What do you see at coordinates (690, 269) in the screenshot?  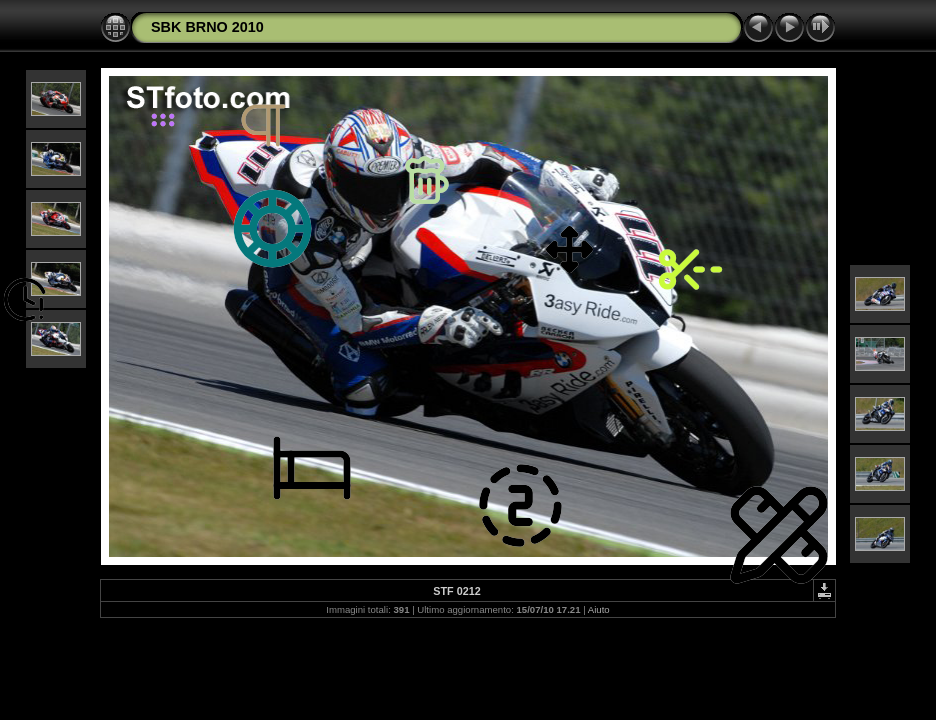 I see `cut along the dotted line` at bounding box center [690, 269].